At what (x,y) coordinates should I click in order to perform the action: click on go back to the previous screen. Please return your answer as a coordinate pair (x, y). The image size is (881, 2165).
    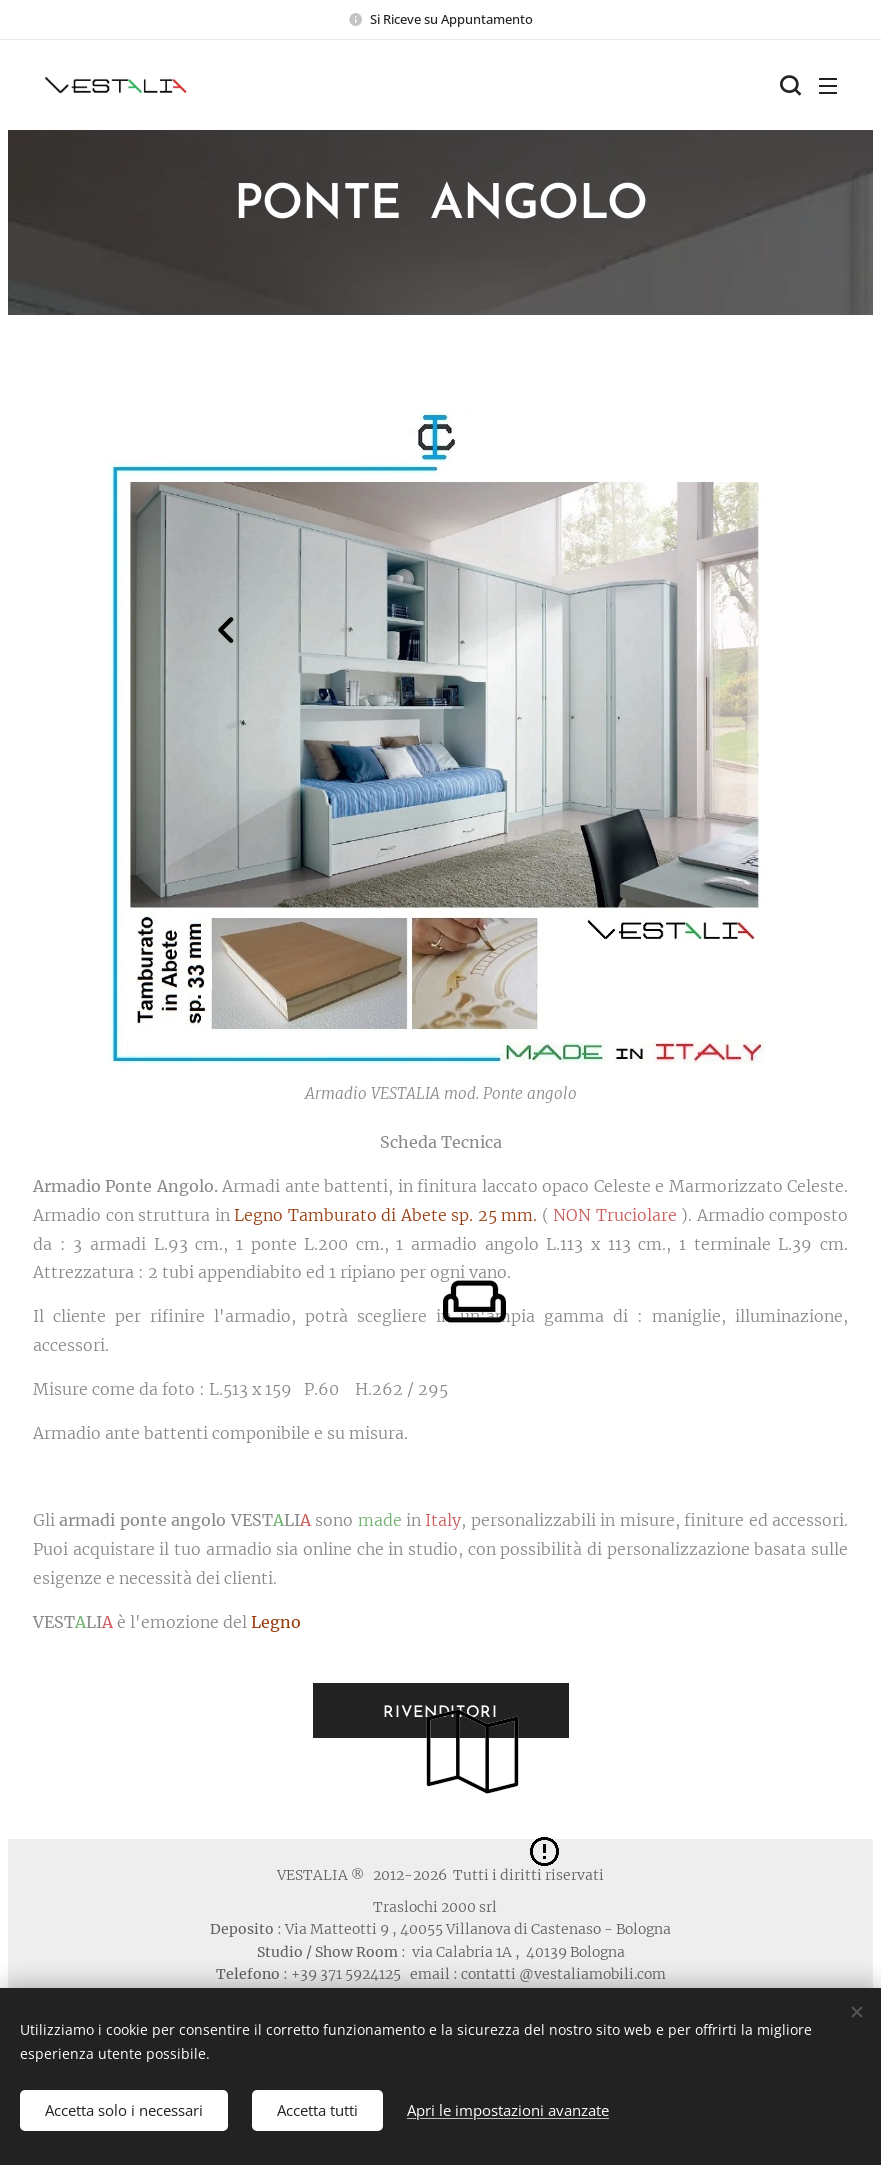
    Looking at the image, I should click on (226, 630).